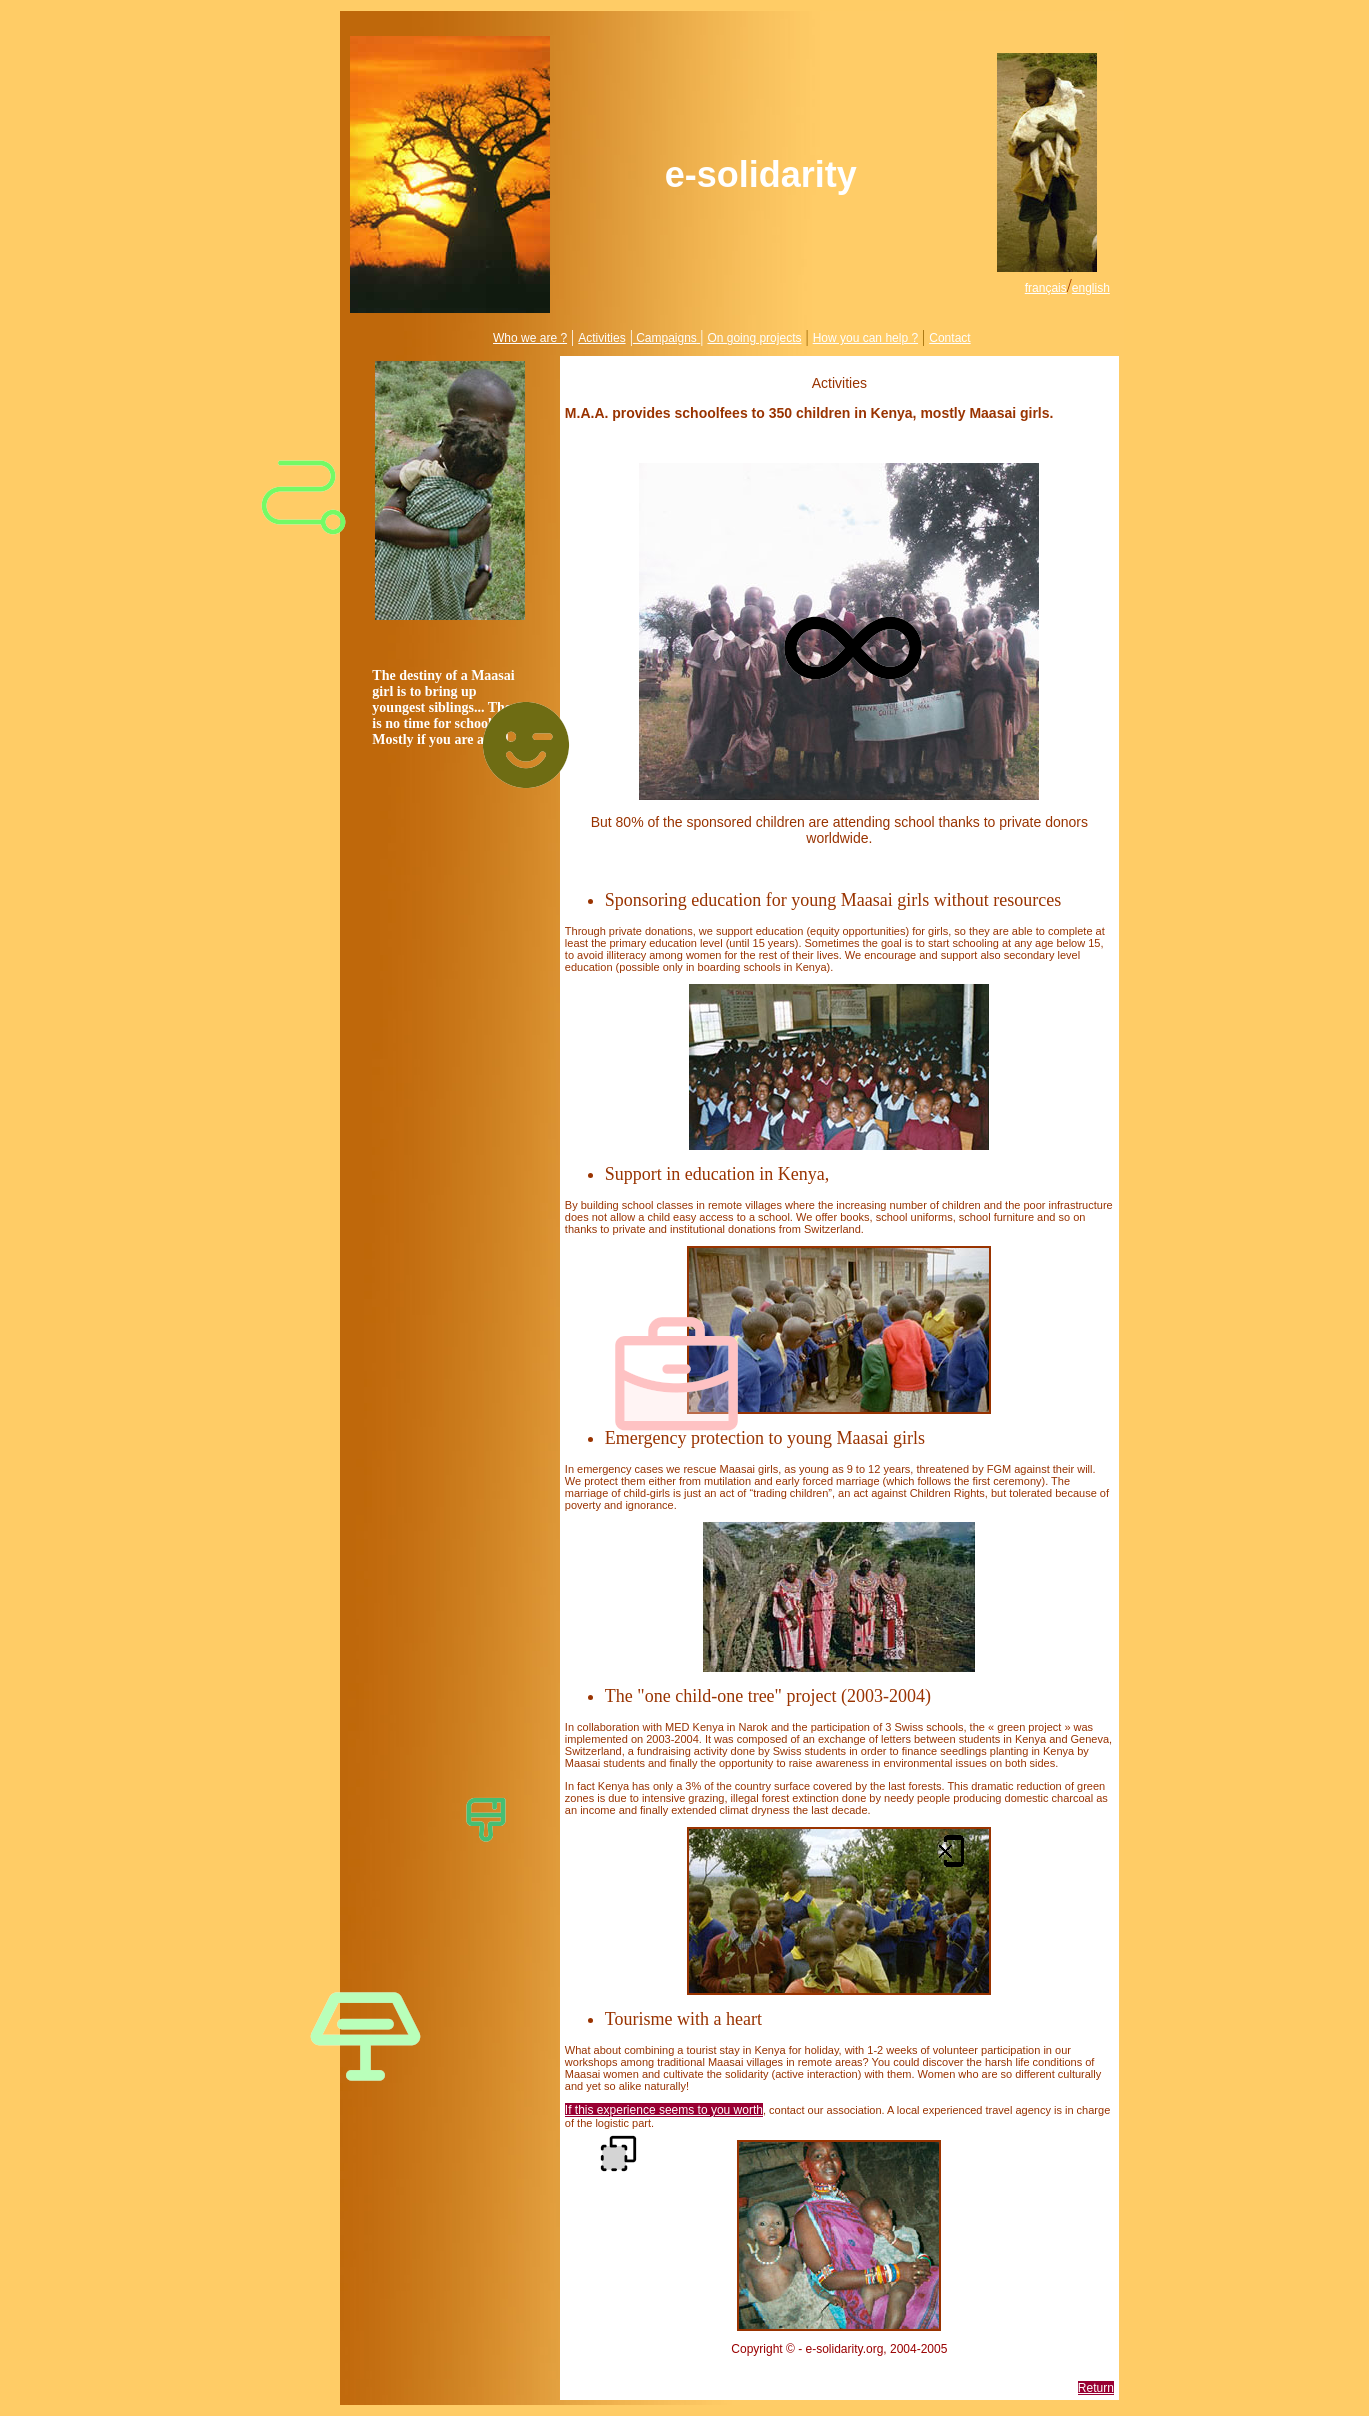  What do you see at coordinates (303, 492) in the screenshot?
I see `view or edit a route path` at bounding box center [303, 492].